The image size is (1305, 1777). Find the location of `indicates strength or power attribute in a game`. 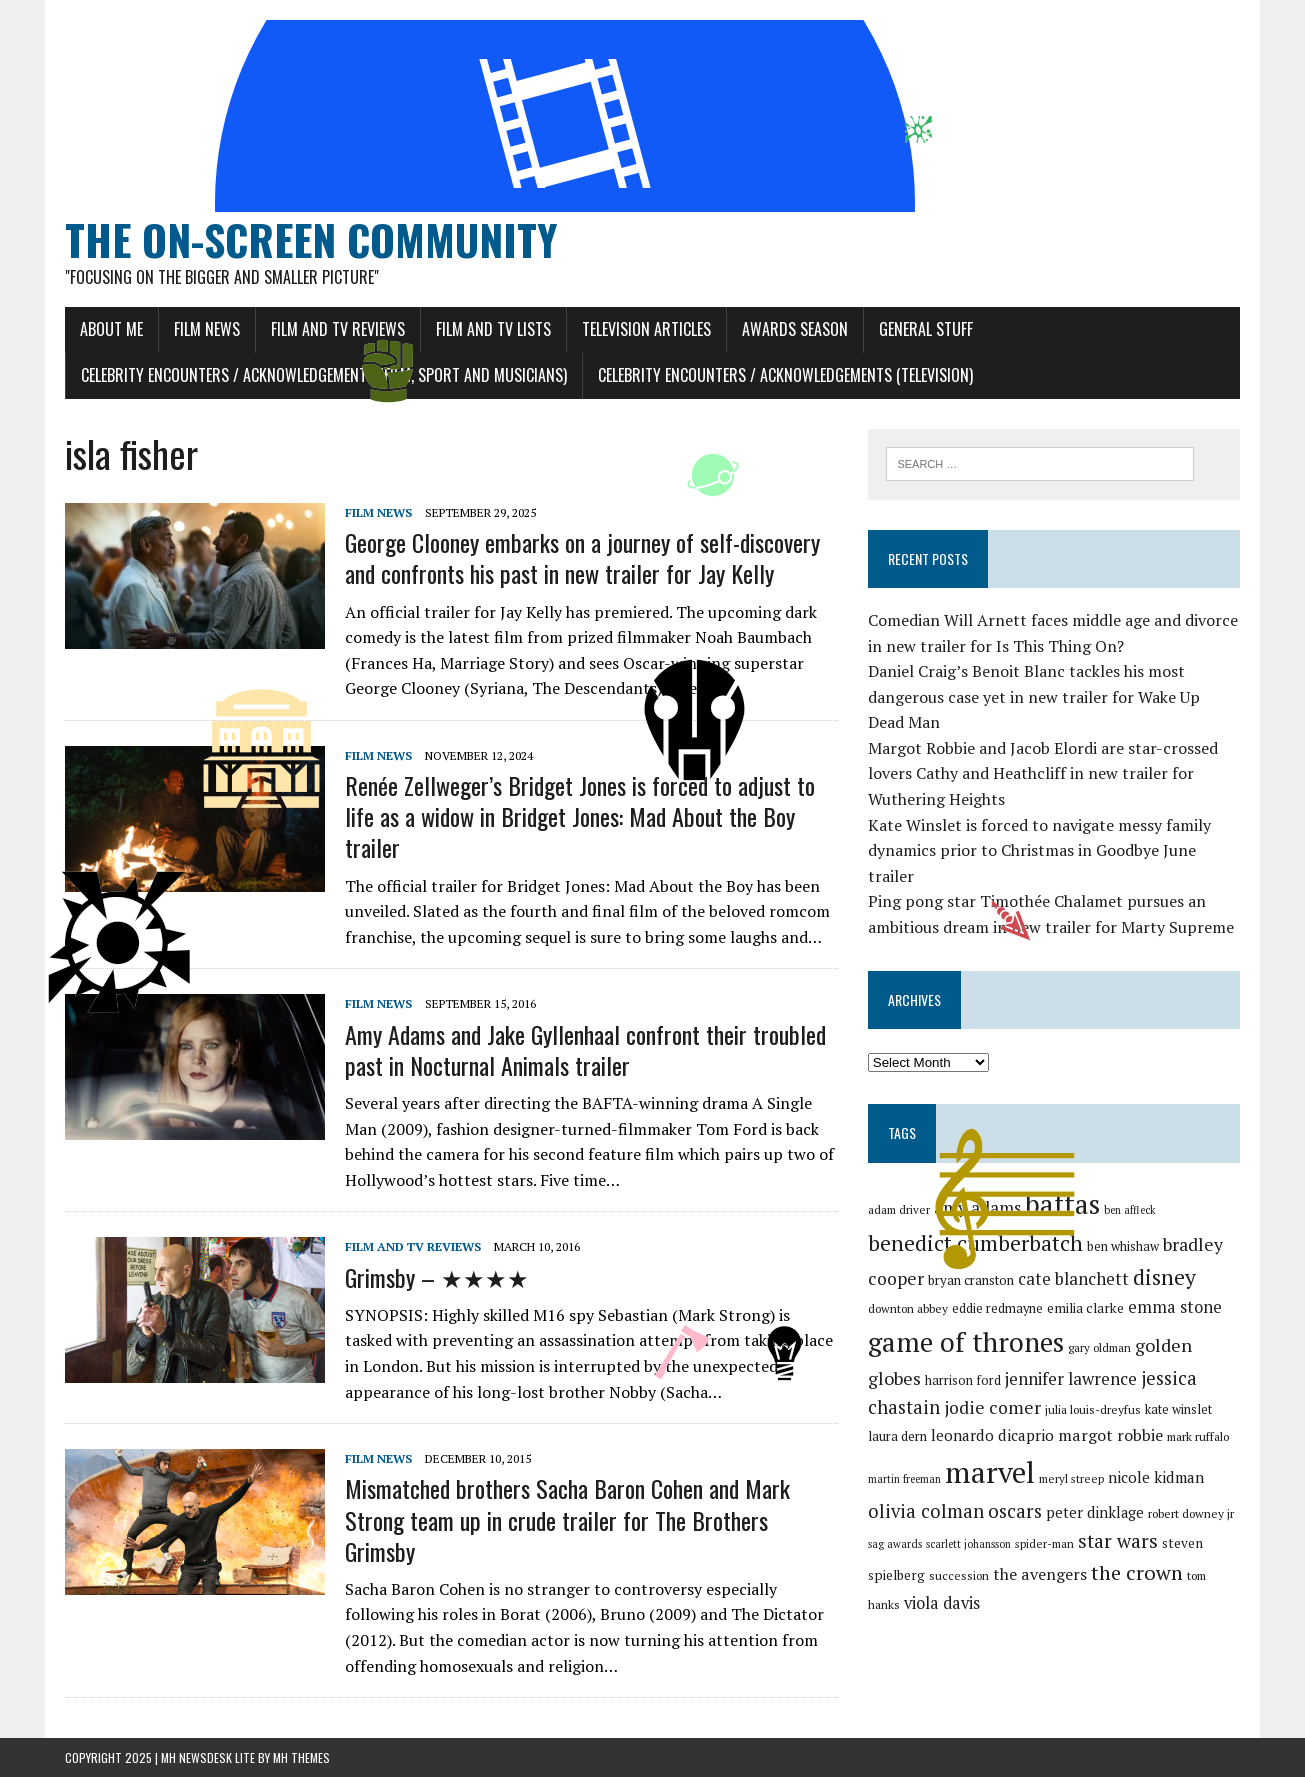

indicates strength or power attribute in a game is located at coordinates (387, 371).